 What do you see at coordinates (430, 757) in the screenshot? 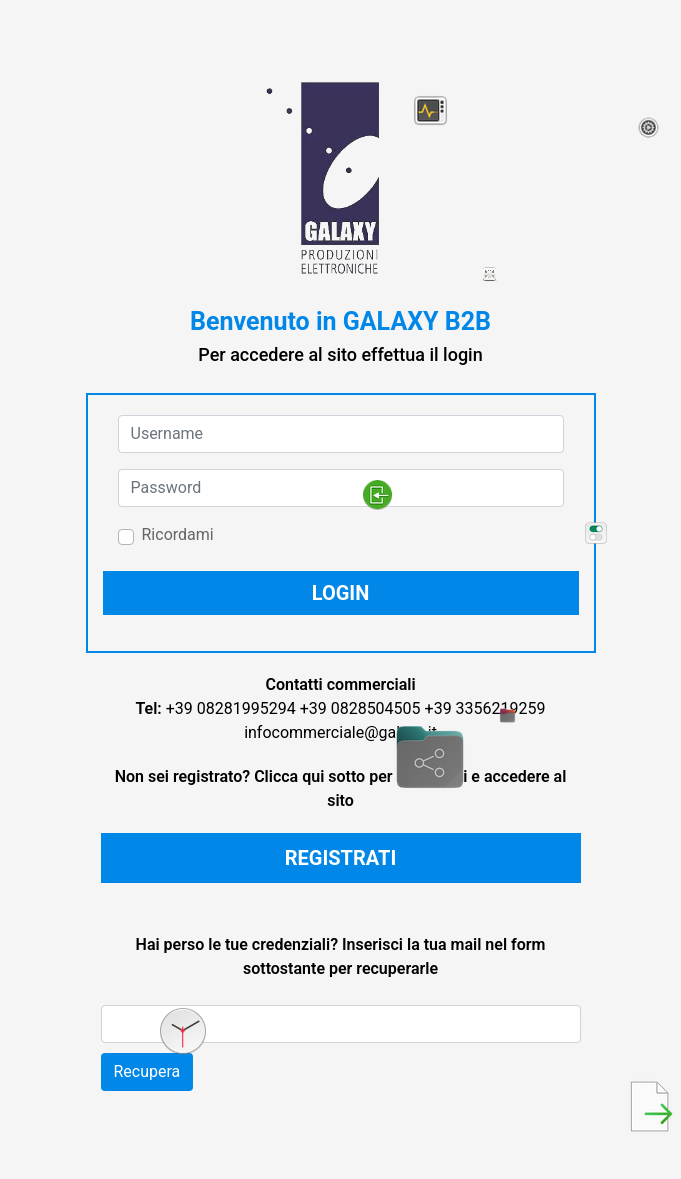
I see `access your public shared folder` at bounding box center [430, 757].